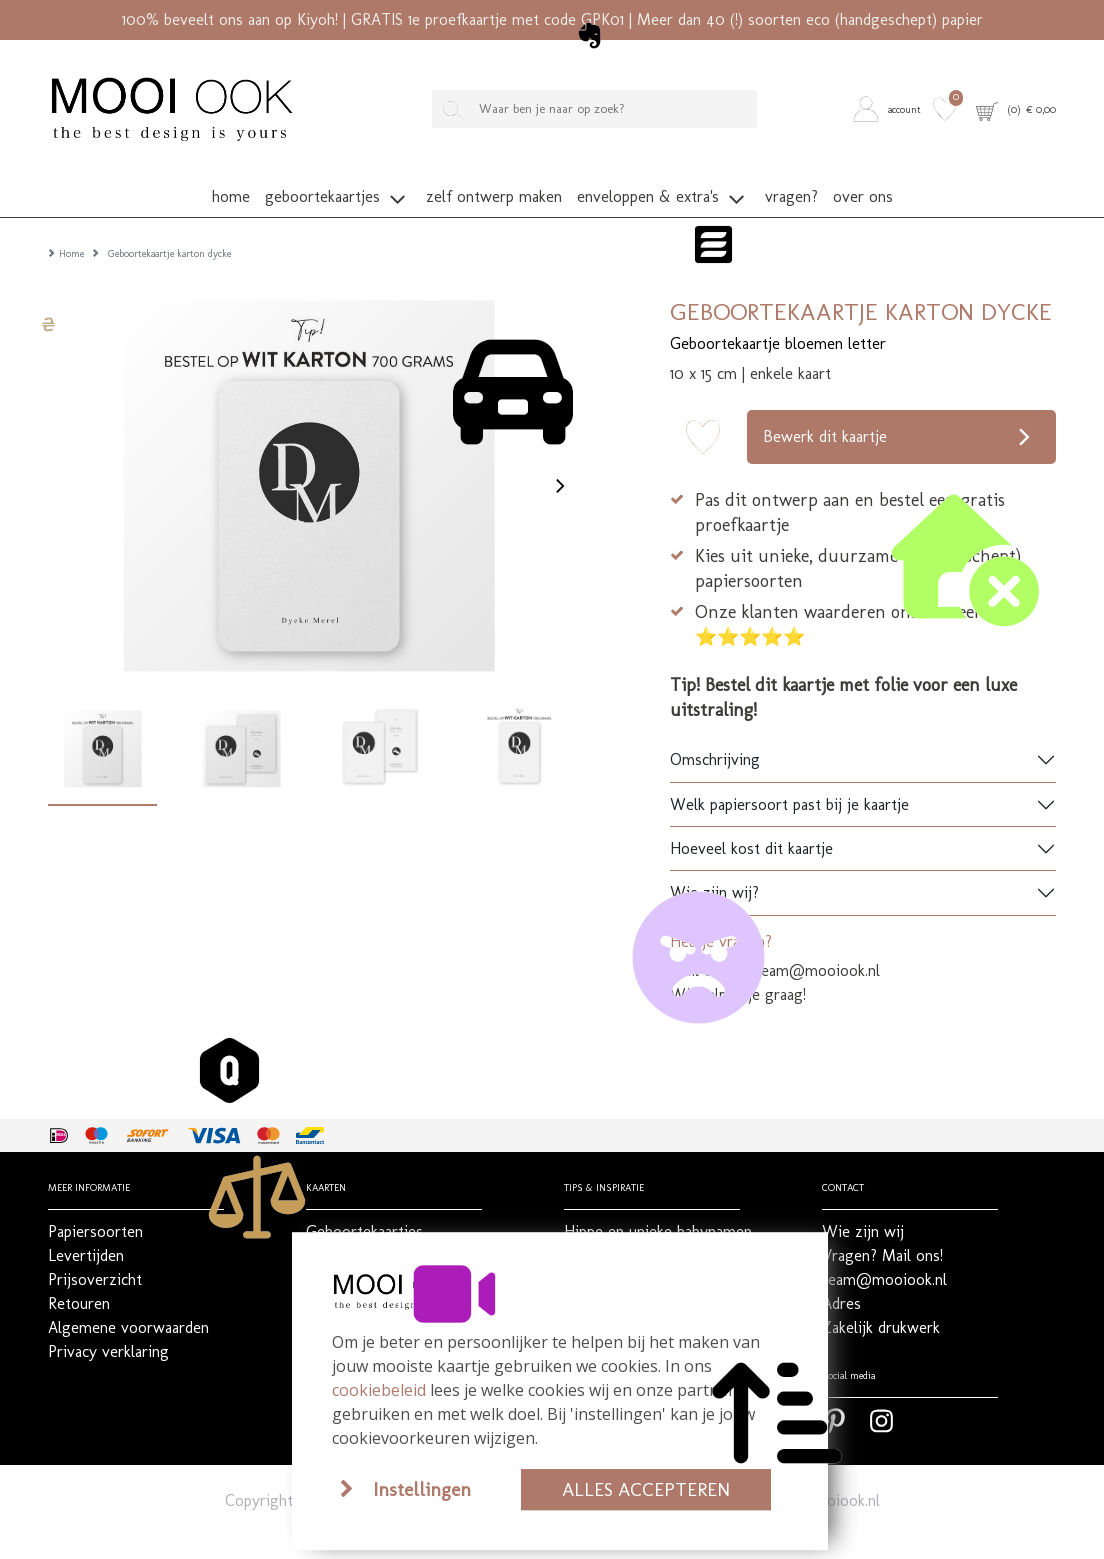 The width and height of the screenshot is (1104, 1559). What do you see at coordinates (713, 244) in the screenshot?
I see `jxl image format logo` at bounding box center [713, 244].